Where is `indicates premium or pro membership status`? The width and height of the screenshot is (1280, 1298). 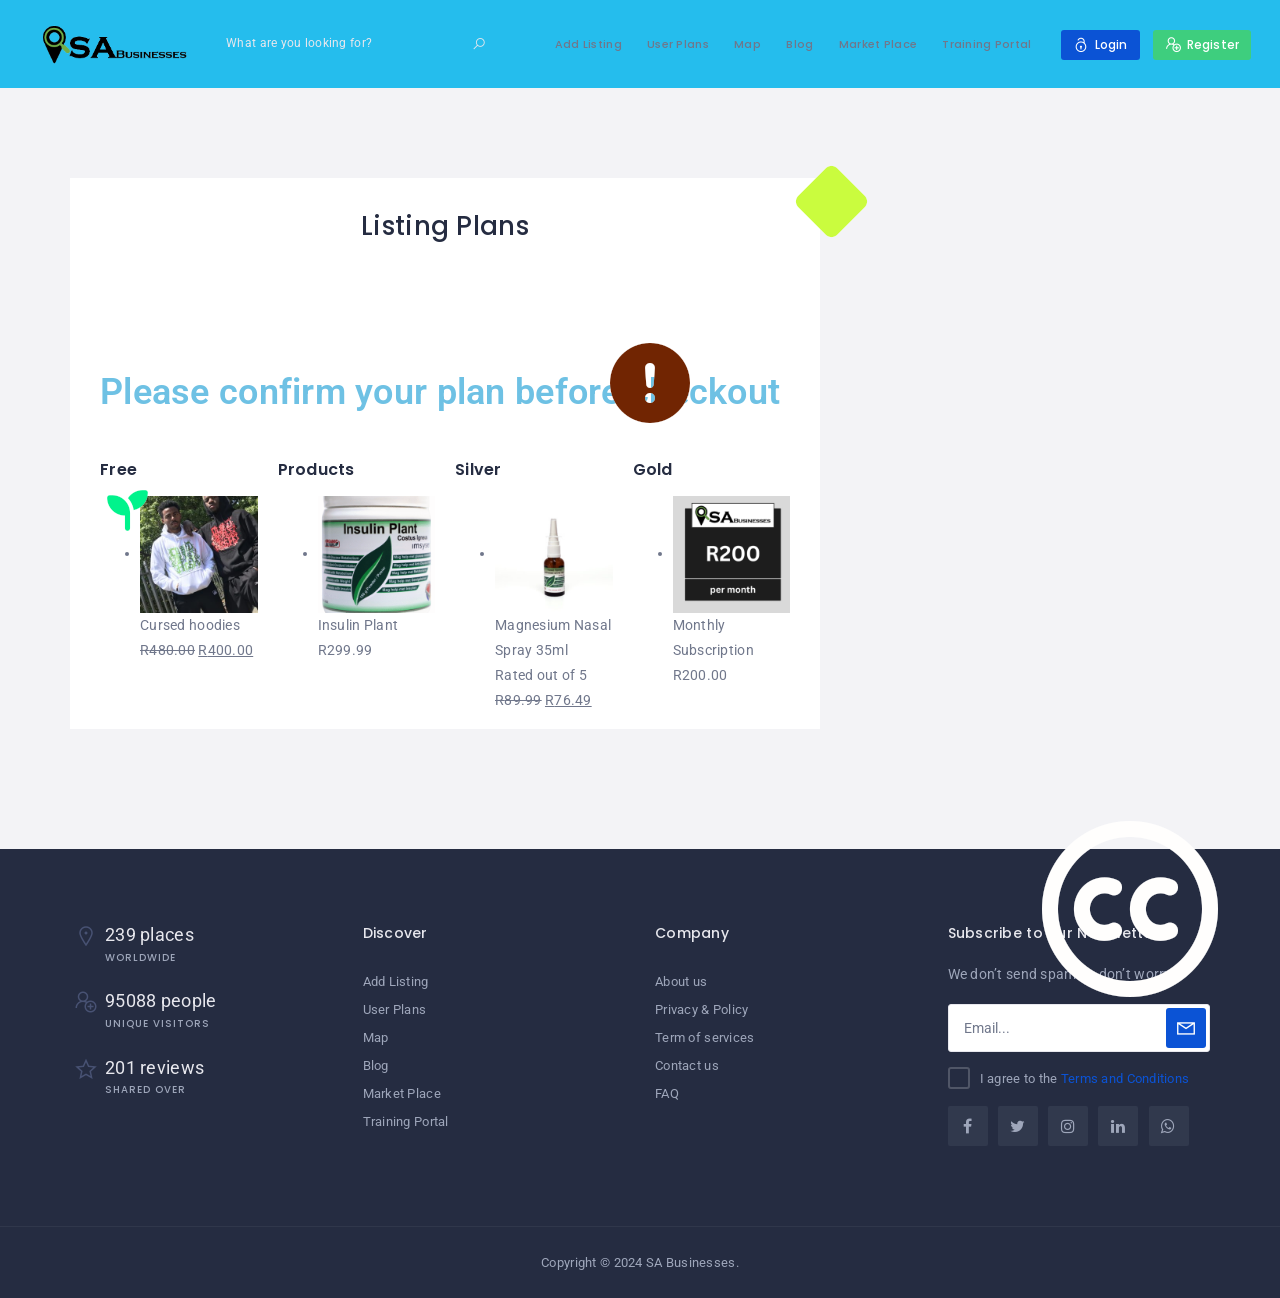 indicates premium or pro membership status is located at coordinates (831, 201).